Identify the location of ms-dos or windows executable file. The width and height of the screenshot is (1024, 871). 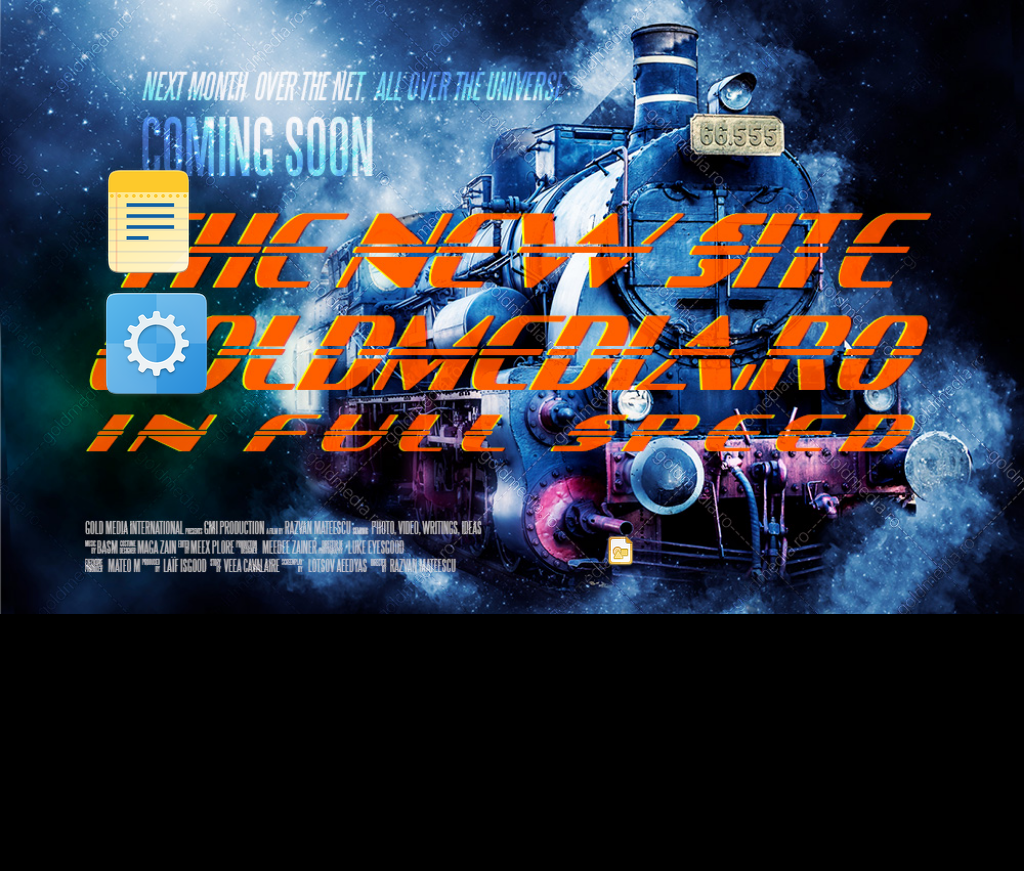
(156, 343).